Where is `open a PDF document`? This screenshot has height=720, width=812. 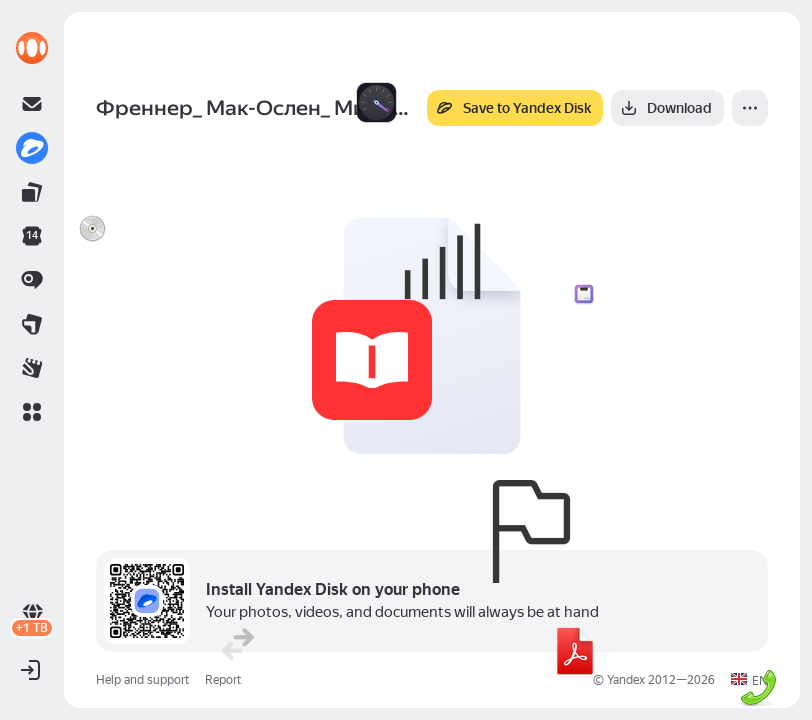
open a PDF document is located at coordinates (575, 652).